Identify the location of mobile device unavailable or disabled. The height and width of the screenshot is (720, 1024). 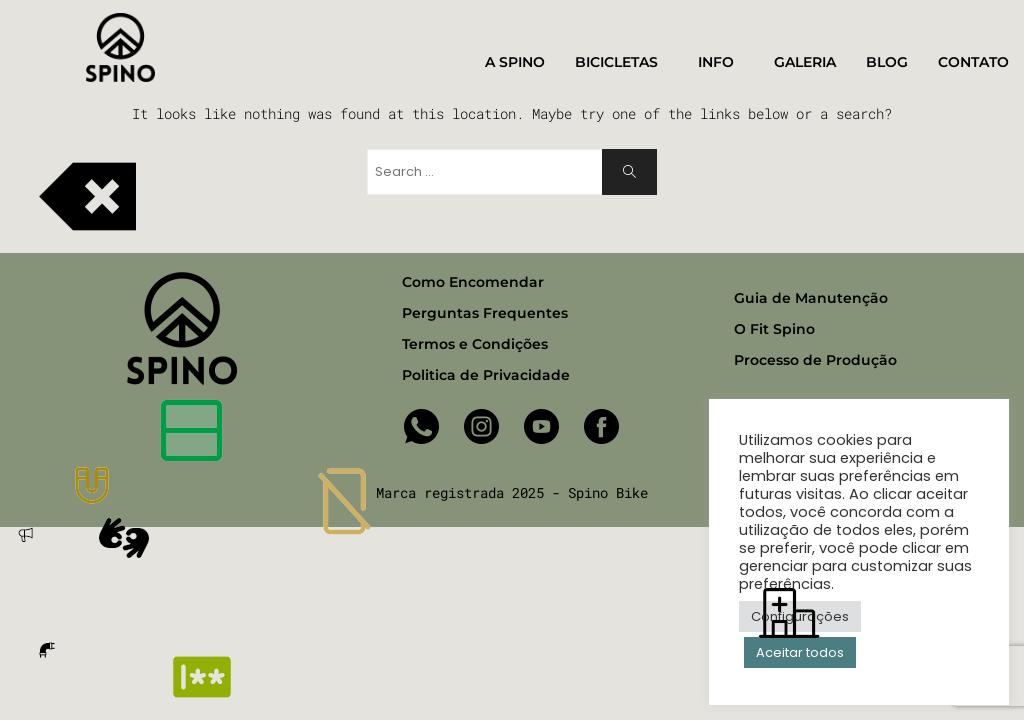
(344, 501).